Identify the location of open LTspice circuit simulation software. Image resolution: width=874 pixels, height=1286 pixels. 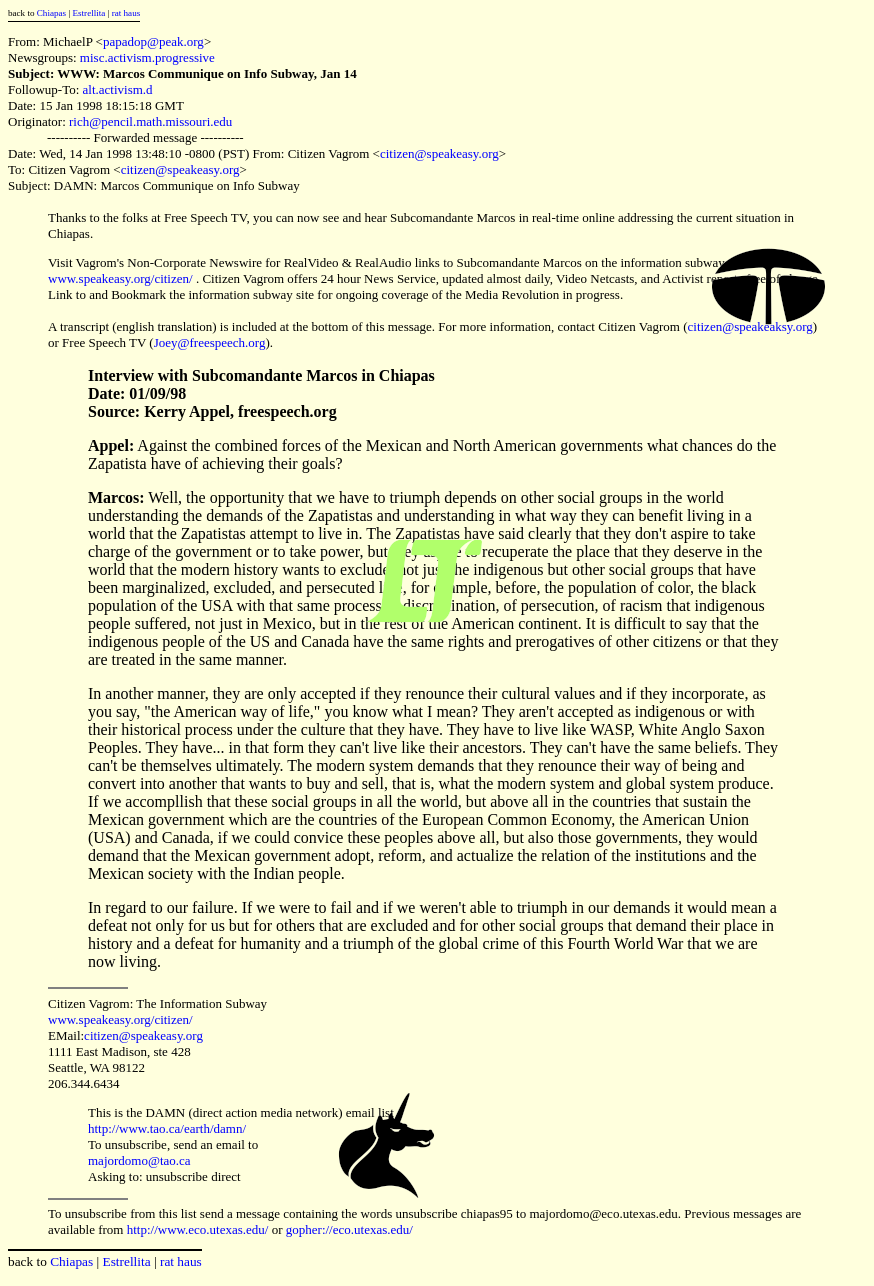
(424, 581).